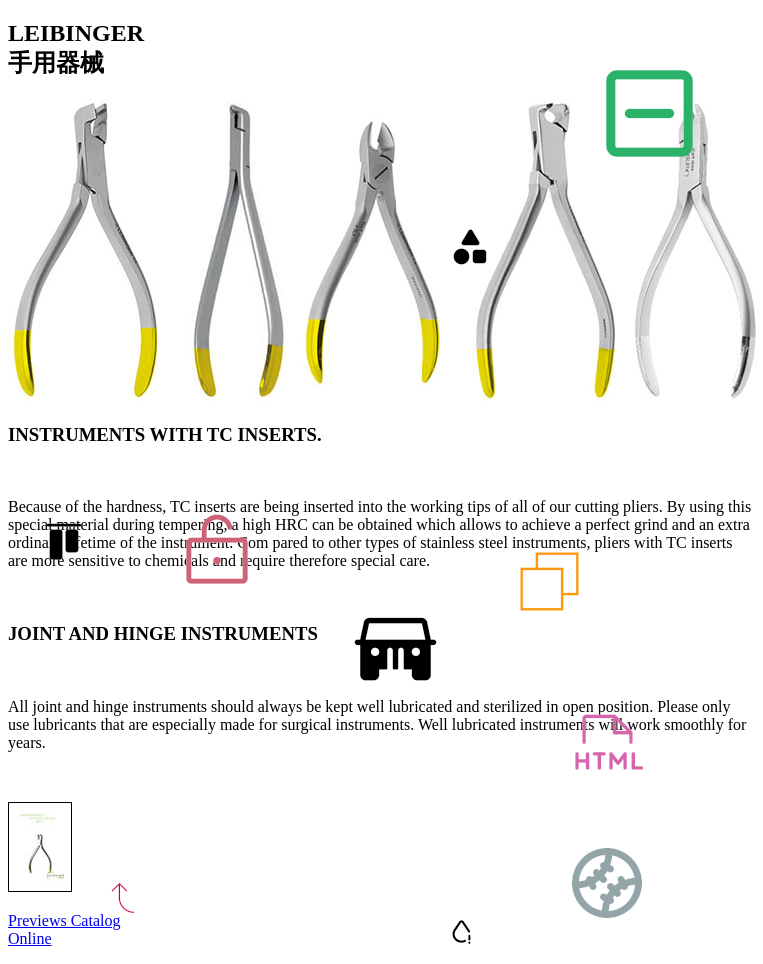 This screenshot has height=964, width=763. Describe the element at coordinates (607, 883) in the screenshot. I see `view baseball scores or stats` at that location.